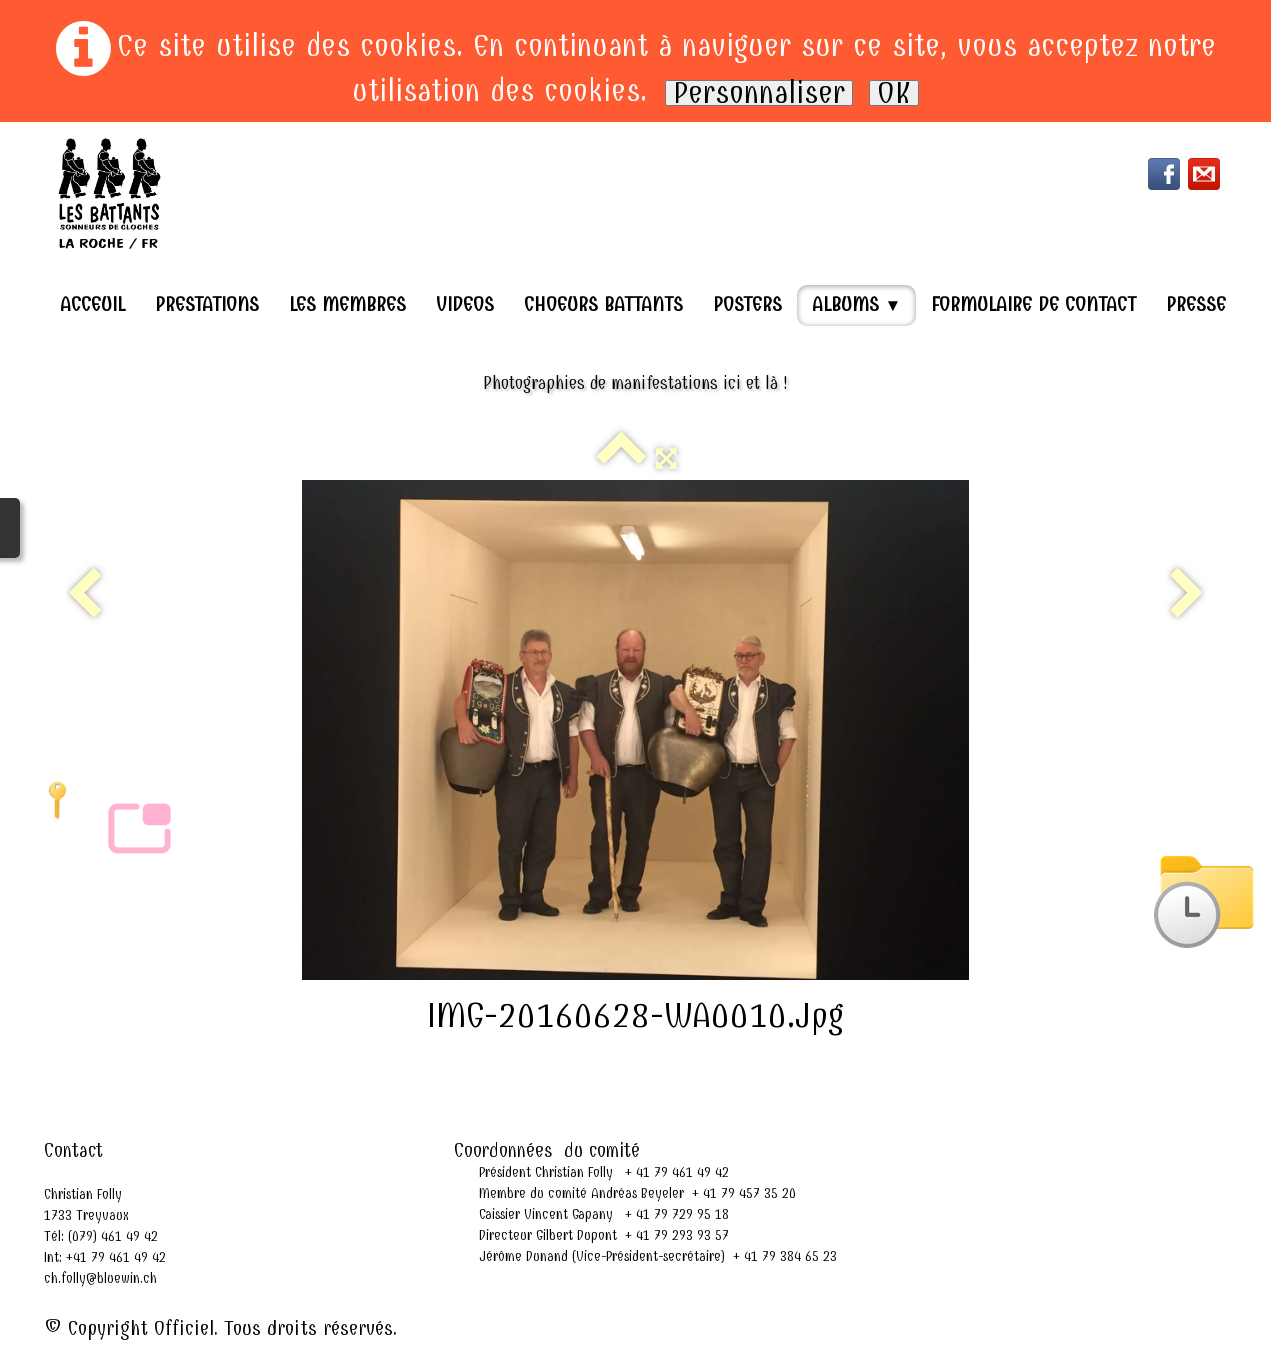  I want to click on enable picture-in-picture mode at the top of the screen, so click(139, 828).